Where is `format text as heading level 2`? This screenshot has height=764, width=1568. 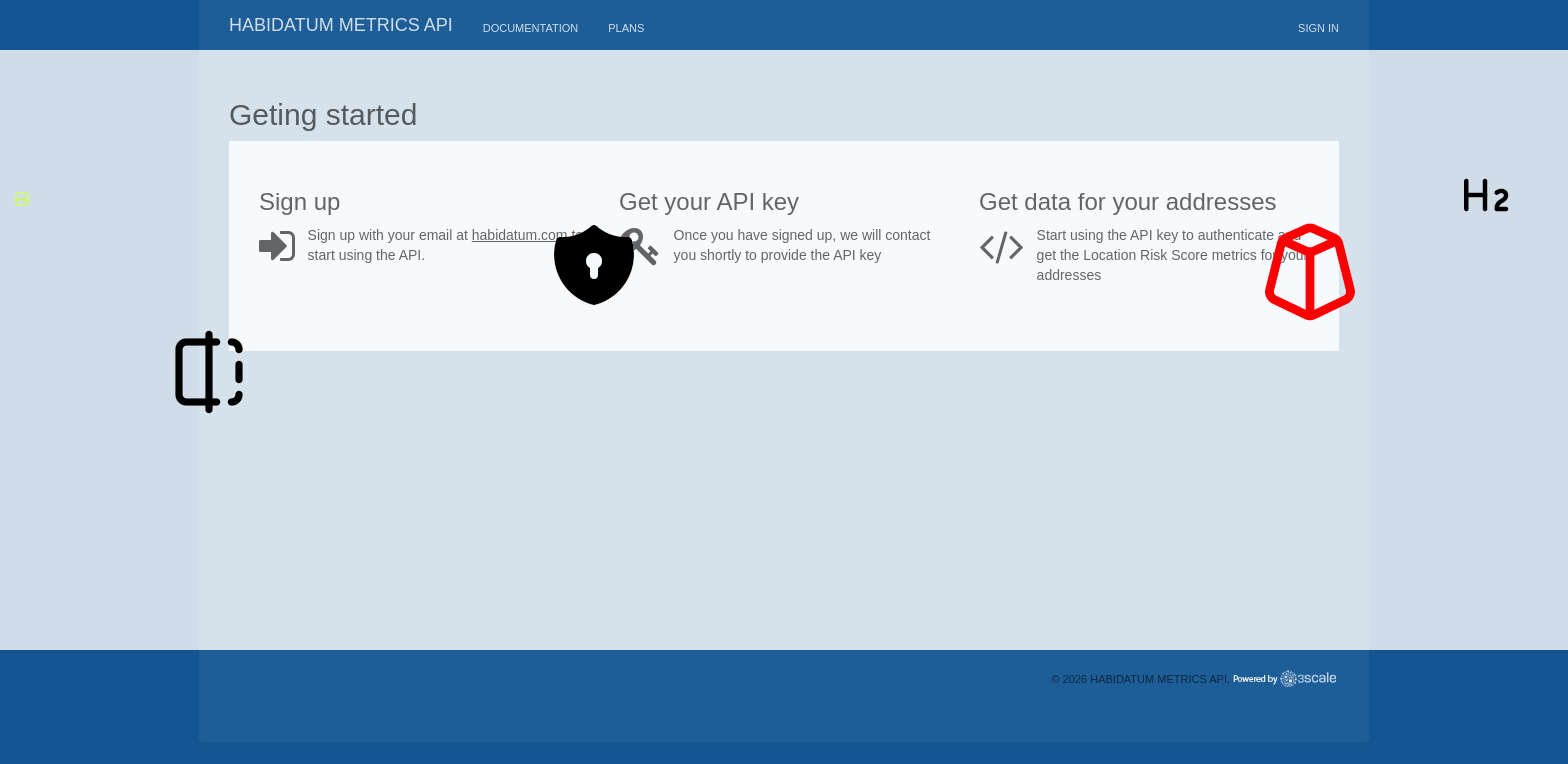
format text as heading level 2 is located at coordinates (1485, 195).